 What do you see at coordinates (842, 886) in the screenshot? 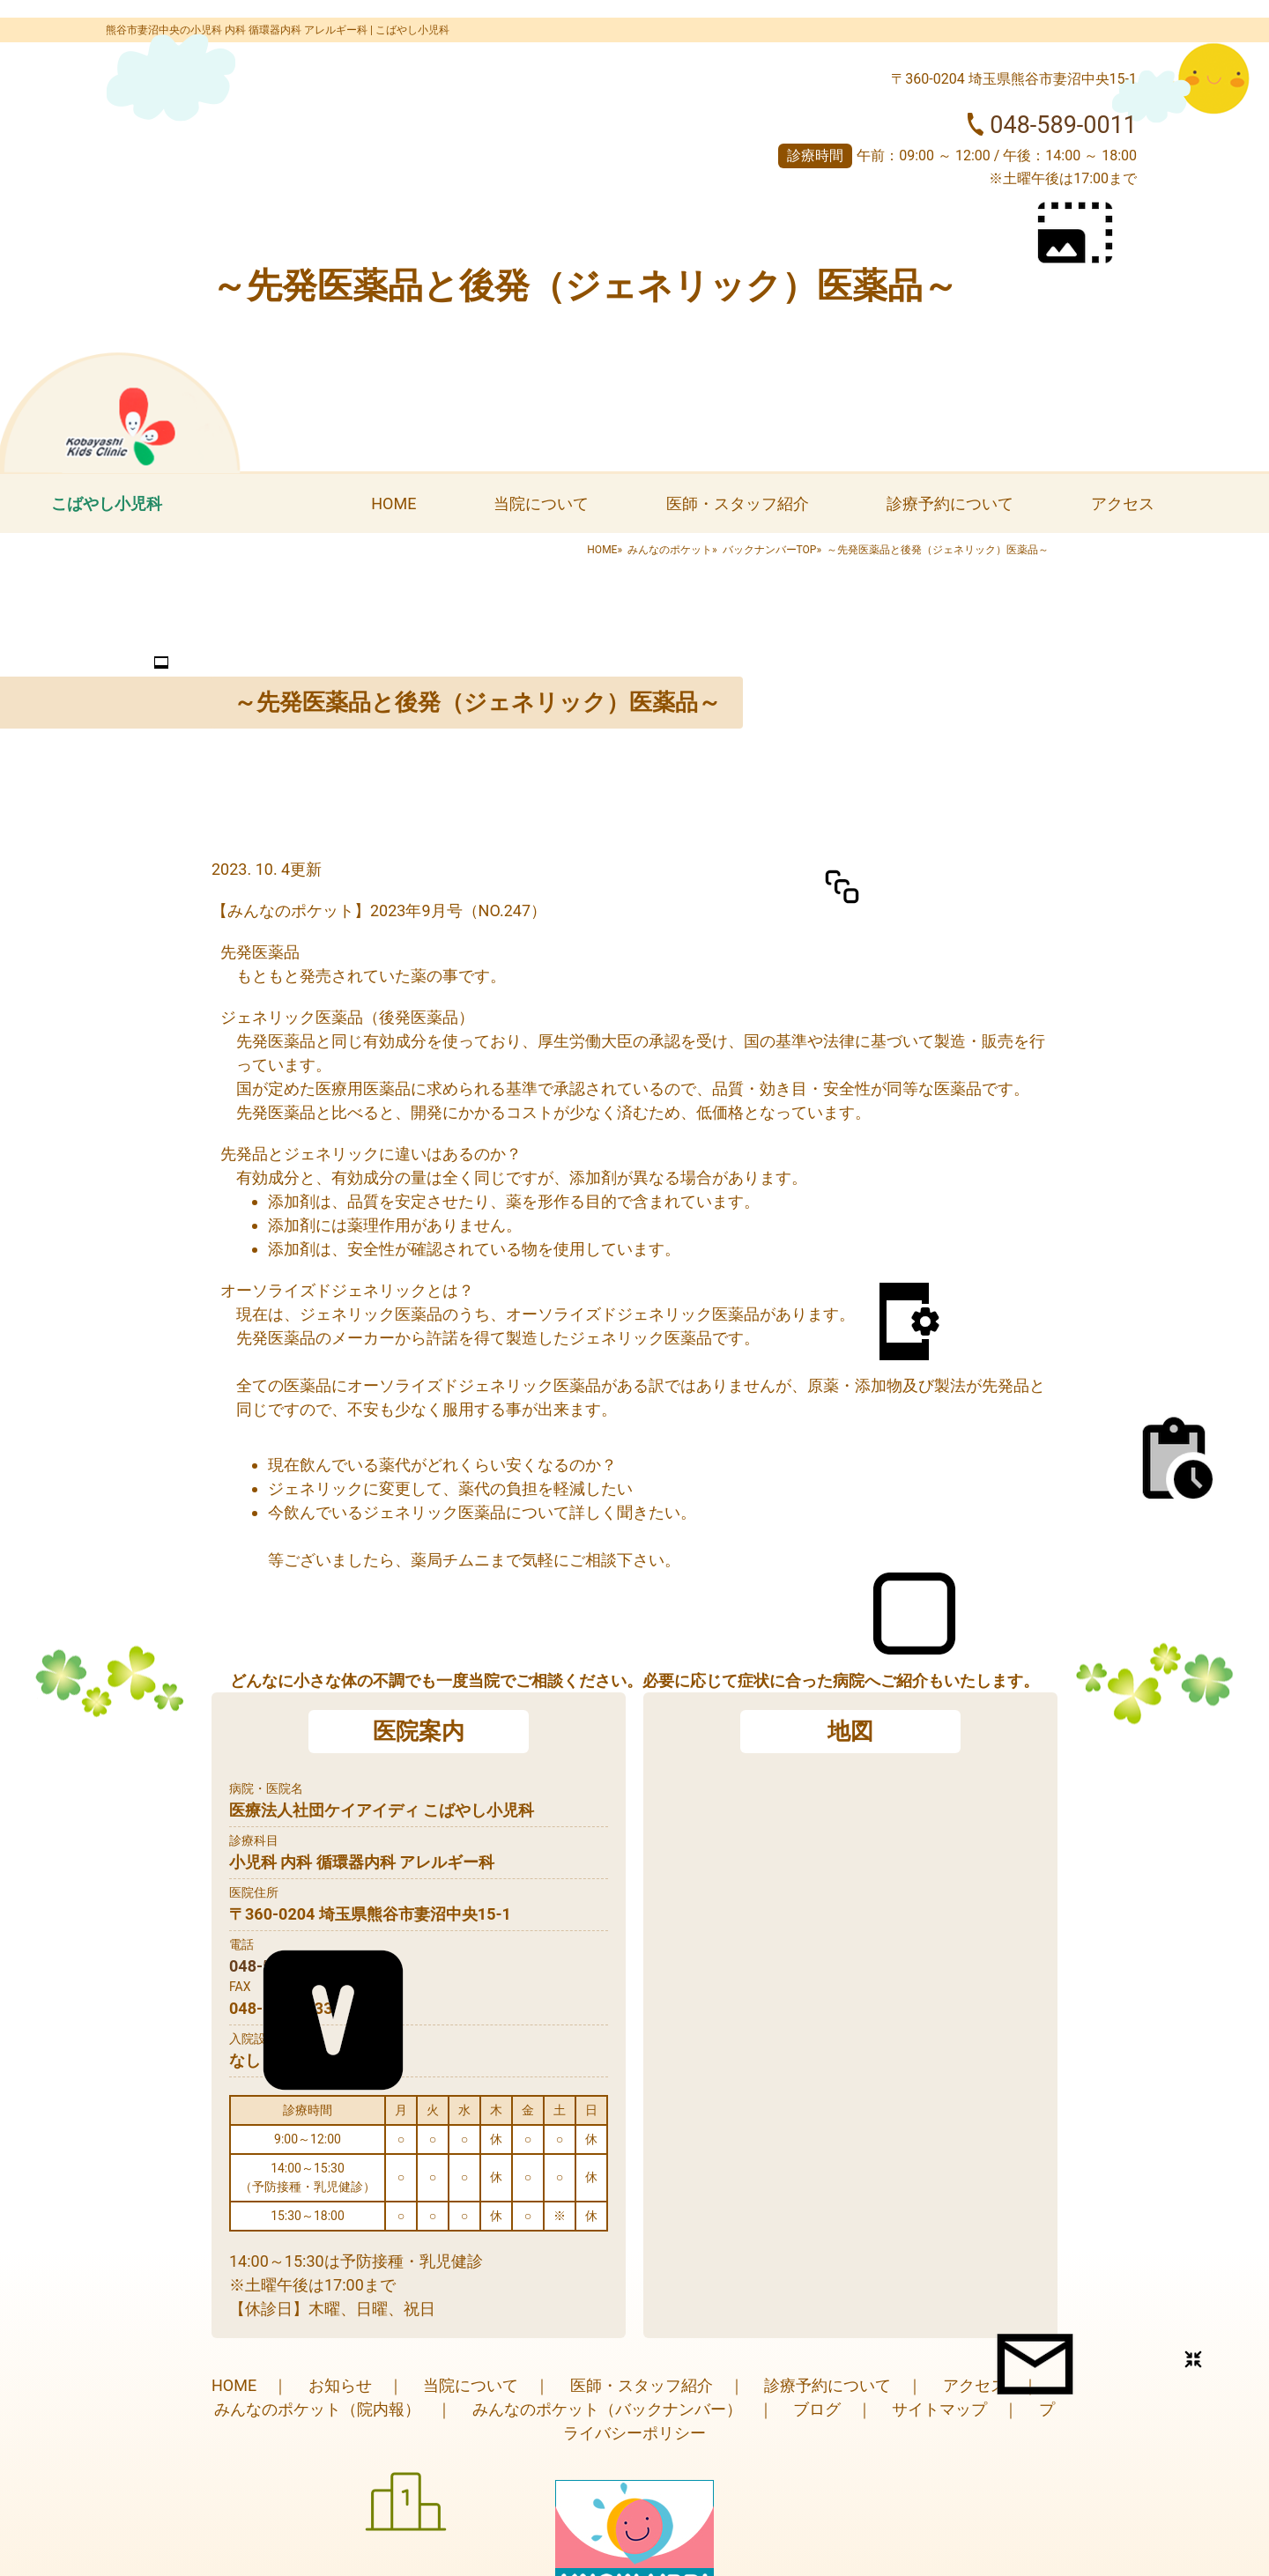
I see `view stacked layers or cards` at bounding box center [842, 886].